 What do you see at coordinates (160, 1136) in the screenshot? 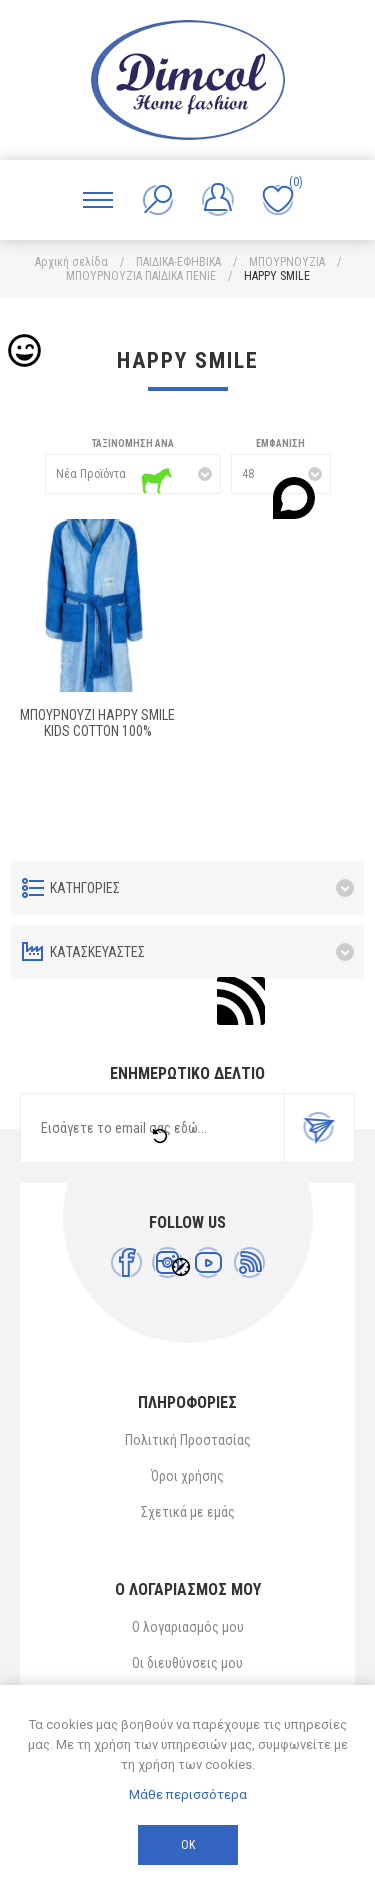
I see `undo the last action` at bounding box center [160, 1136].